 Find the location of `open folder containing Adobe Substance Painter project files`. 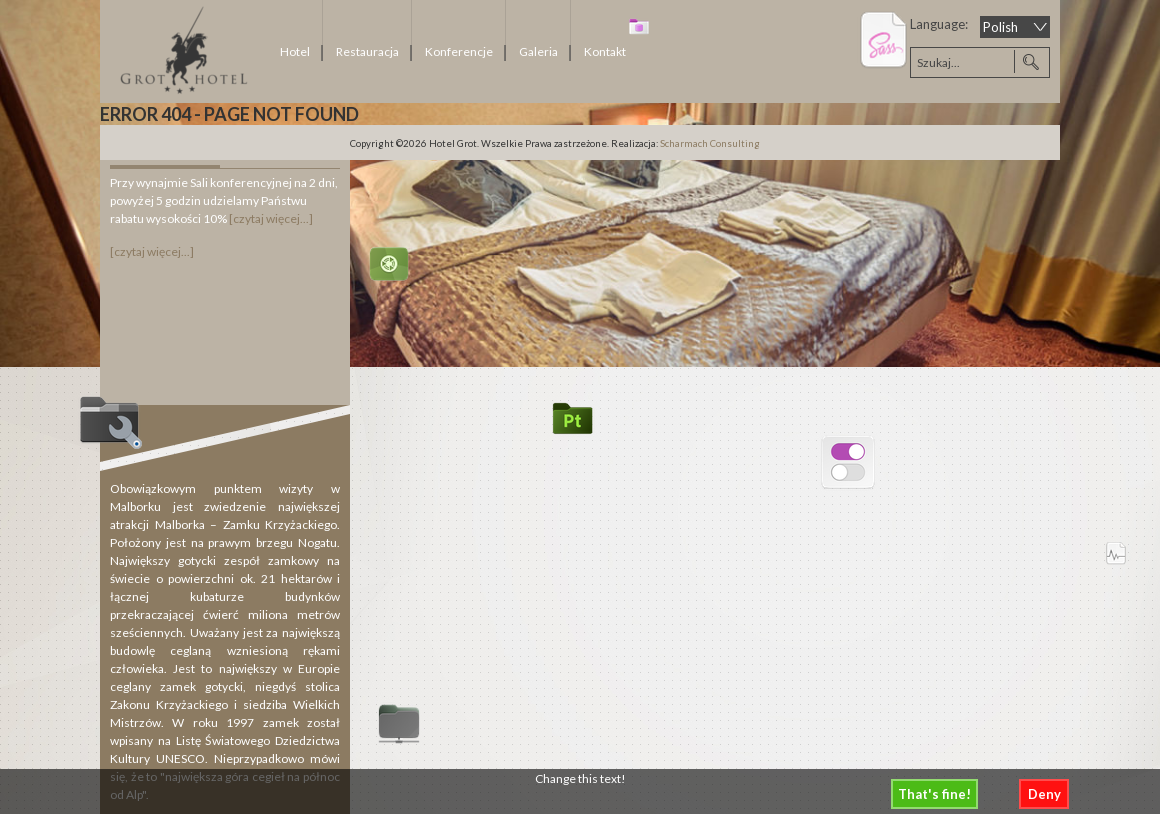

open folder containing Adobe Substance Painter project files is located at coordinates (572, 419).